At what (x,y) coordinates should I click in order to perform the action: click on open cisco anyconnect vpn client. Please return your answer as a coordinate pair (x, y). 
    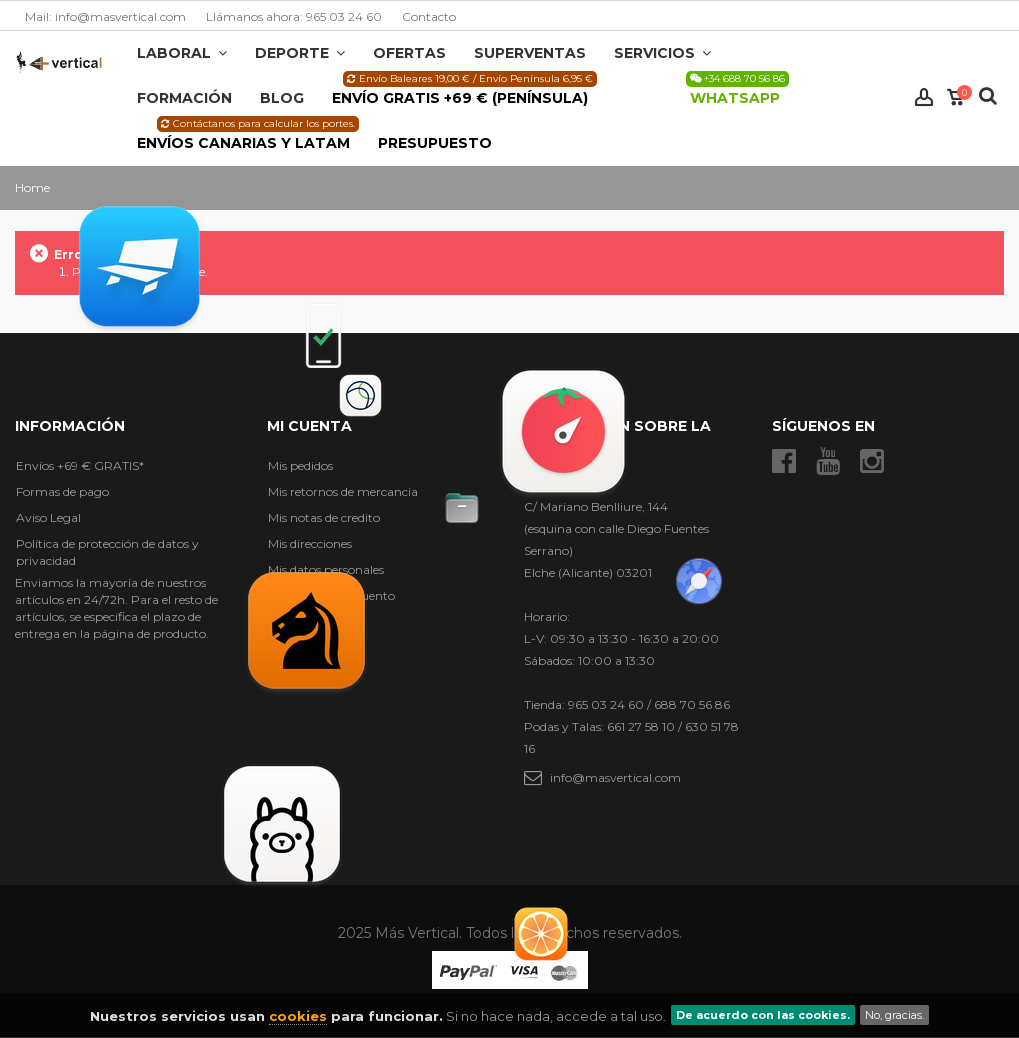
    Looking at the image, I should click on (360, 395).